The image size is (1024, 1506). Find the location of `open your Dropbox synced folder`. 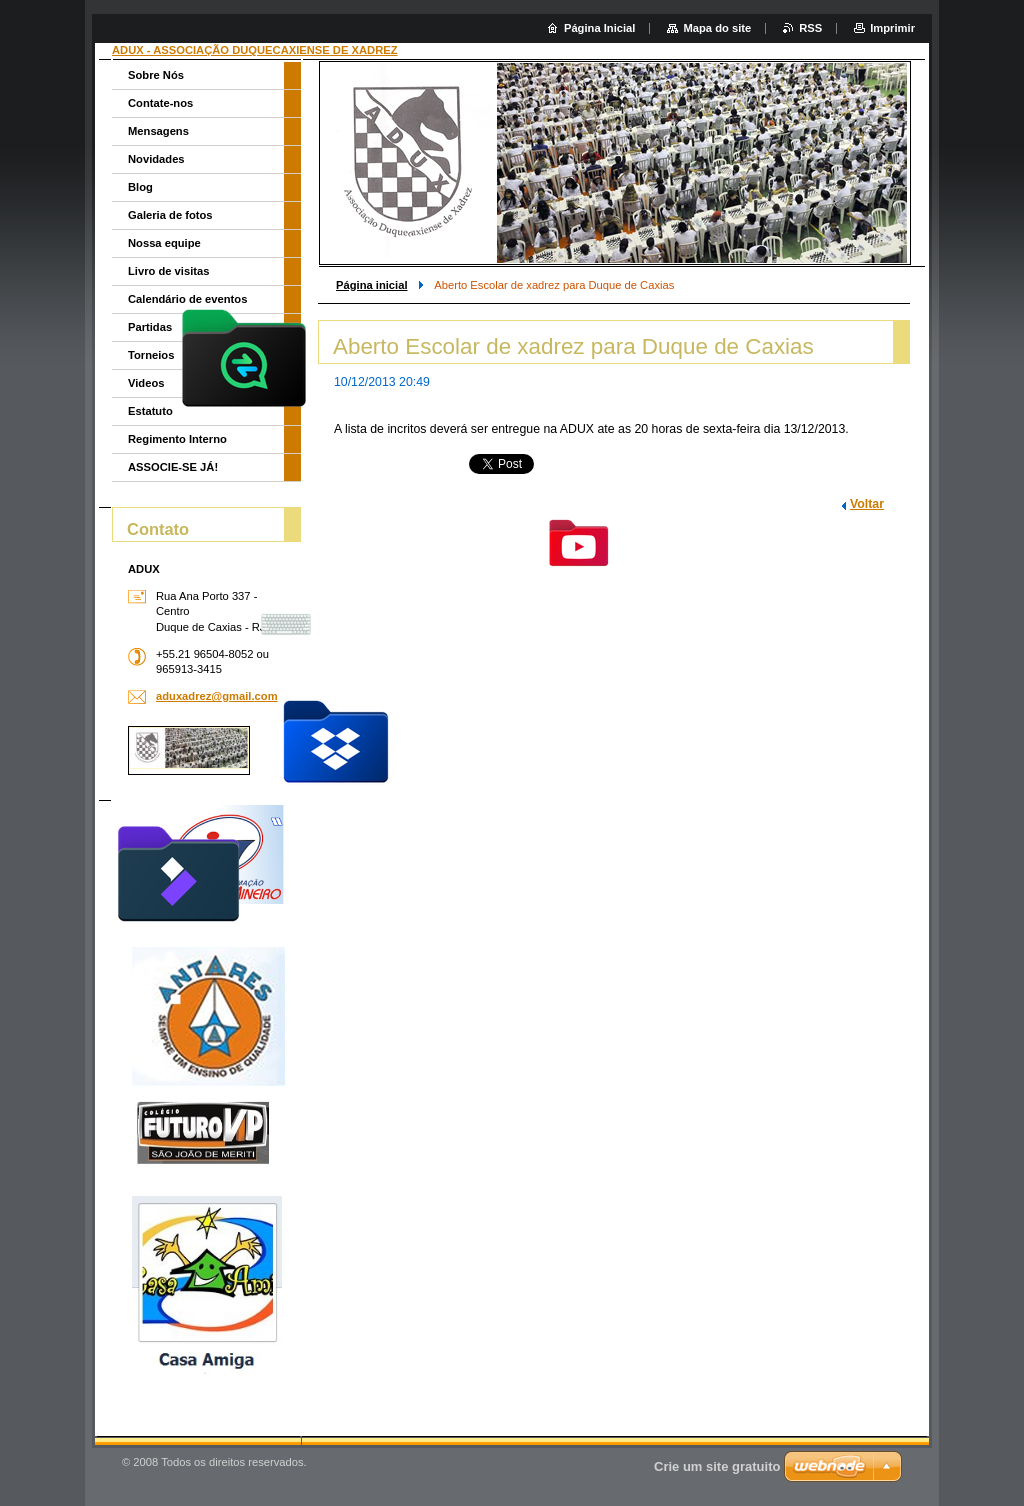

open your Dropbox synced folder is located at coordinates (335, 744).